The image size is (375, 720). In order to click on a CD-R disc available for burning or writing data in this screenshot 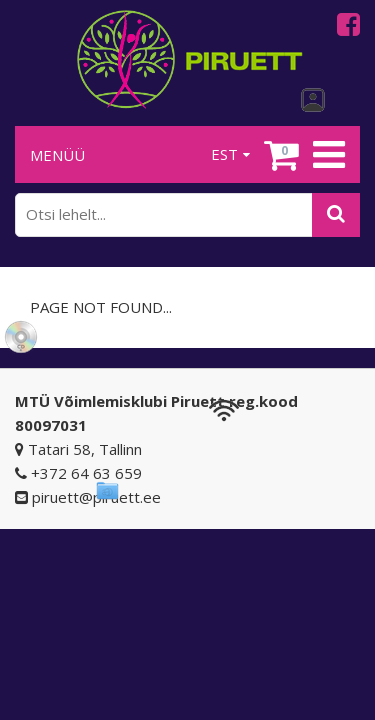, I will do `click(21, 337)`.